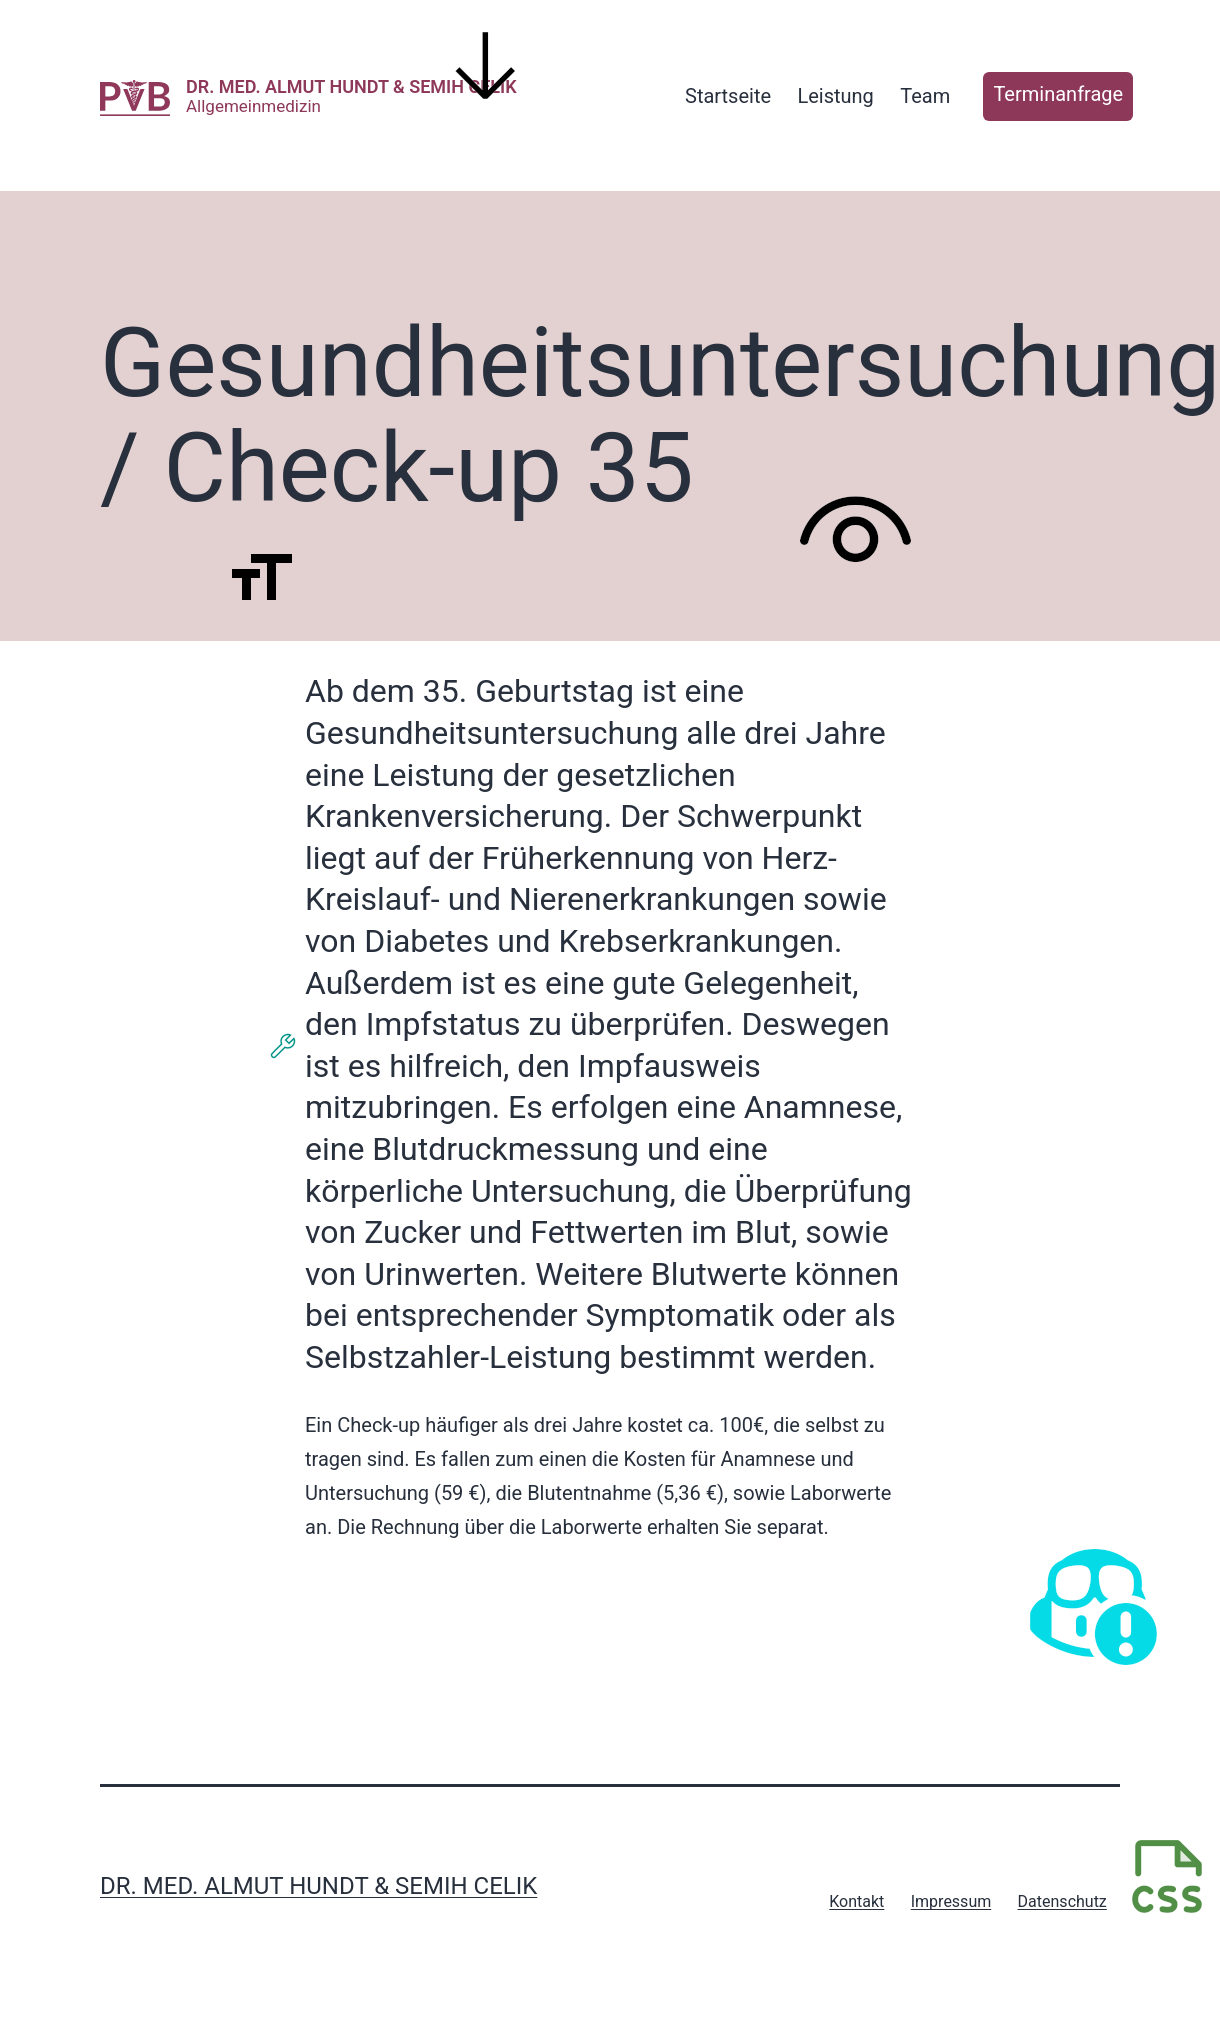 The width and height of the screenshot is (1220, 2036). I want to click on view or edit object properties, so click(283, 1046).